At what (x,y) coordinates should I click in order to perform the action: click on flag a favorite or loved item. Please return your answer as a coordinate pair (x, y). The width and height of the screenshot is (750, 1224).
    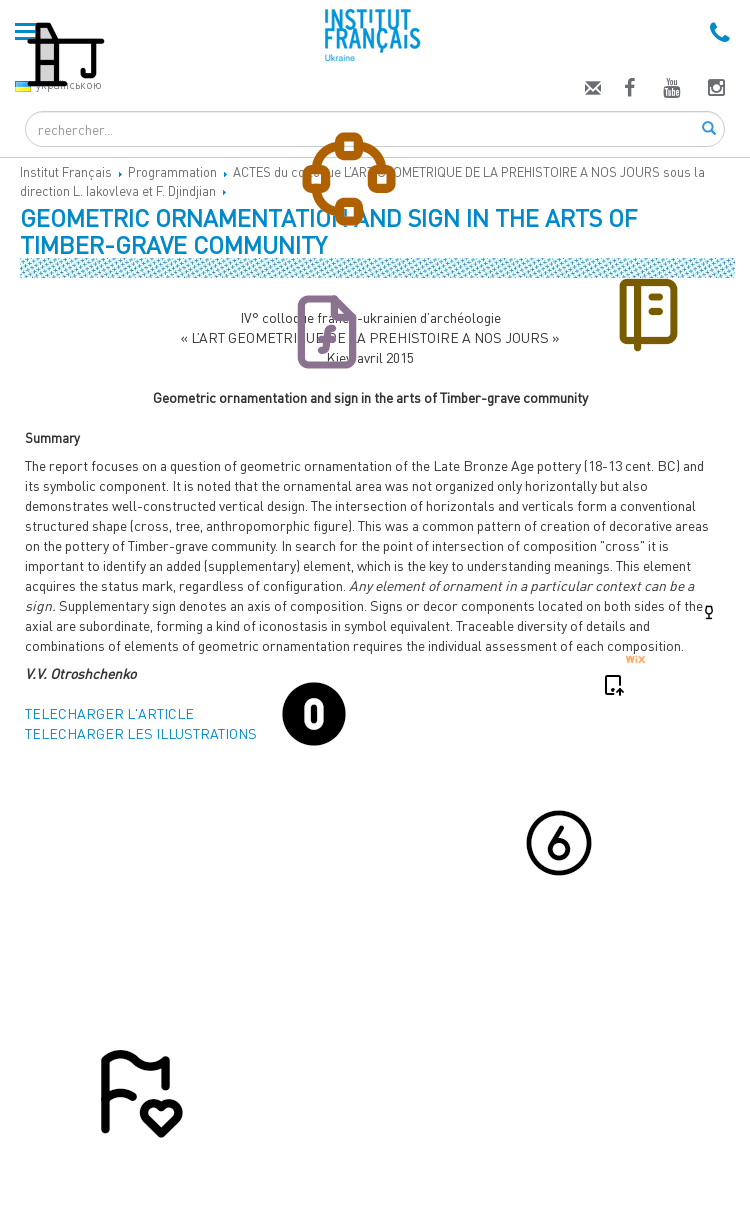
    Looking at the image, I should click on (135, 1090).